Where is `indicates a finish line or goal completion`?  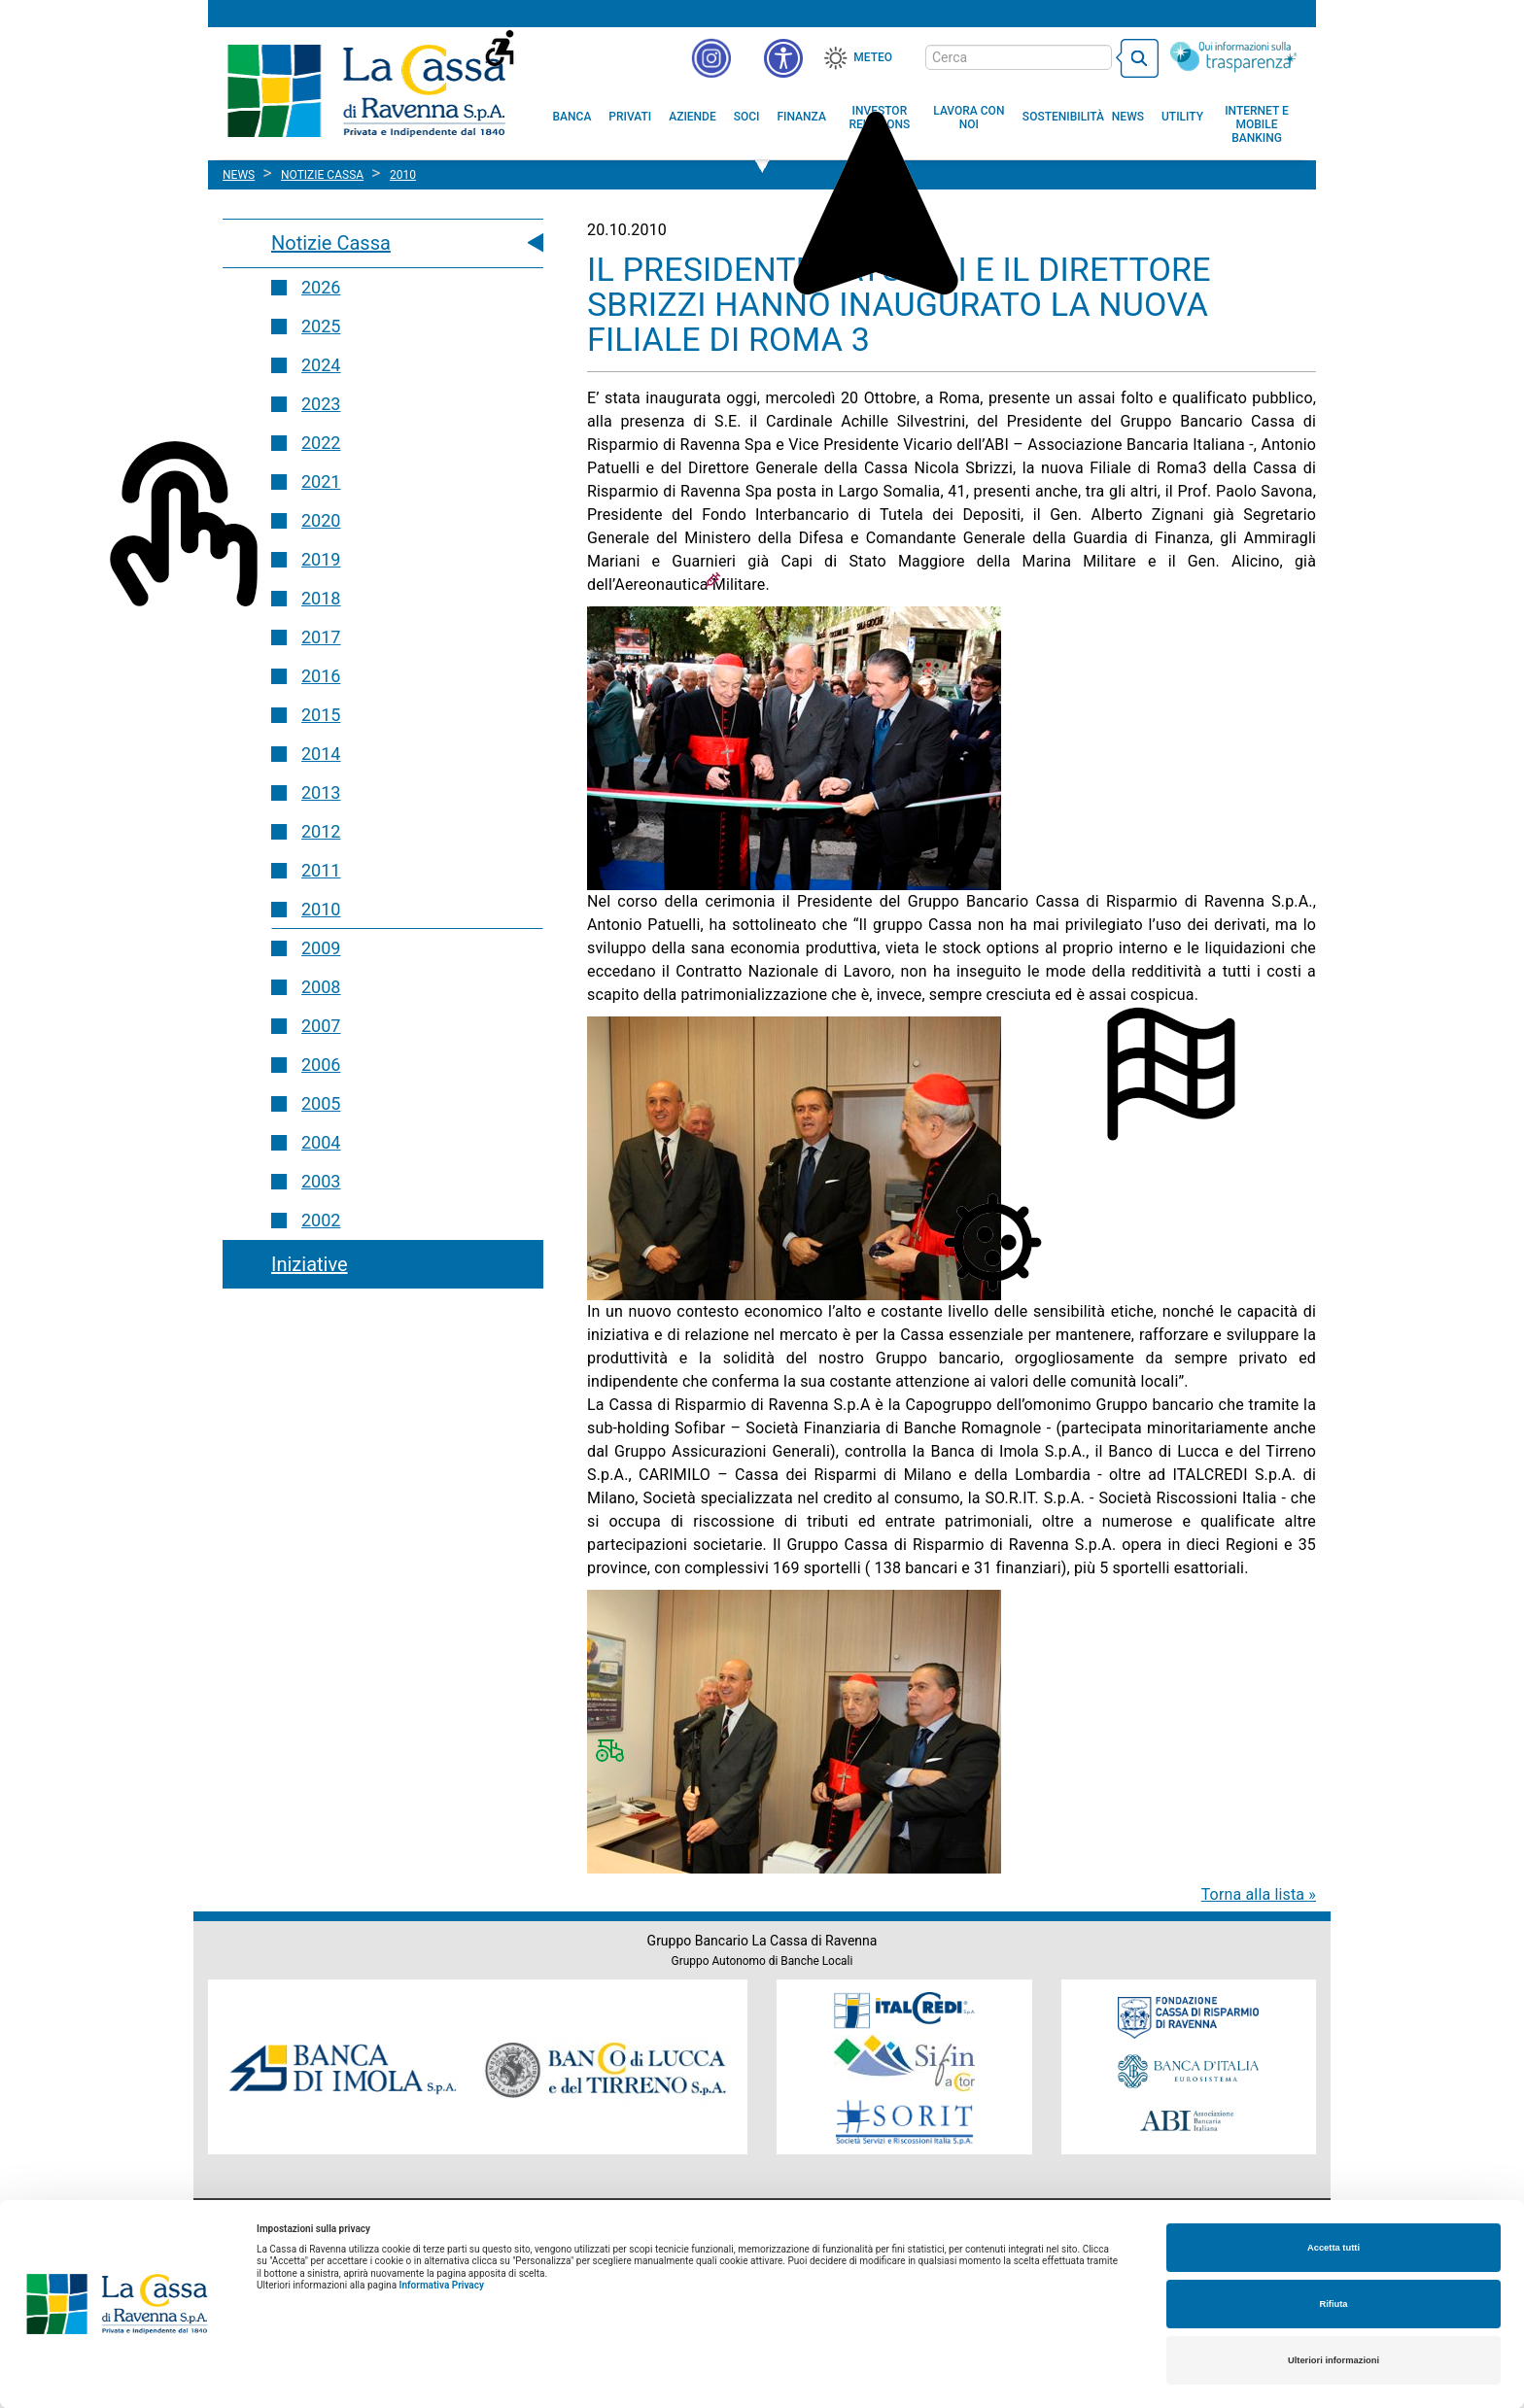 indicates a finish line or goal completion is located at coordinates (1165, 1071).